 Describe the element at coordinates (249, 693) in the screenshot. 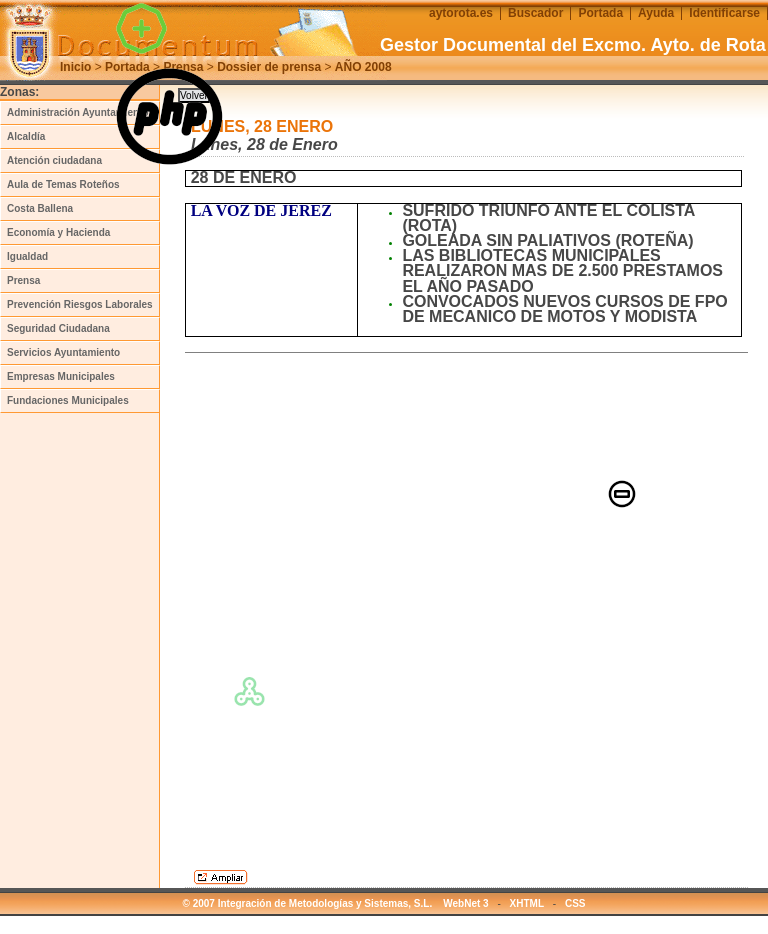

I see `indicates loading or processing in progress` at that location.